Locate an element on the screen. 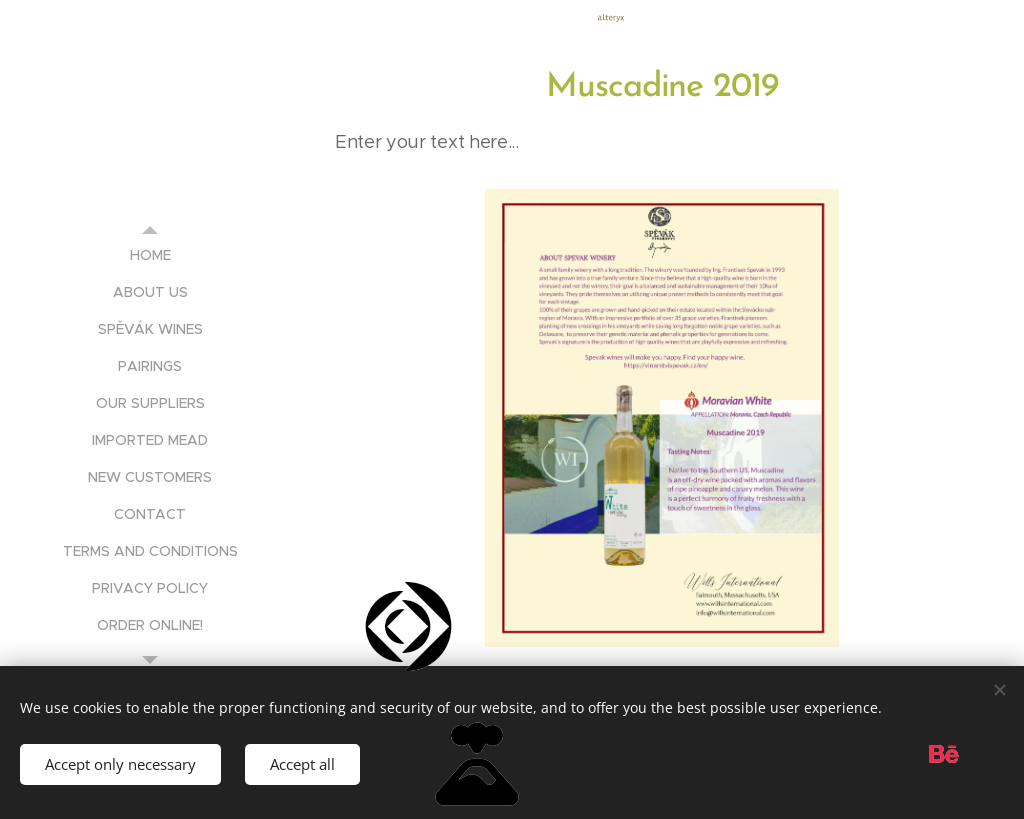 The width and height of the screenshot is (1024, 819). claris app or service logo is located at coordinates (408, 626).